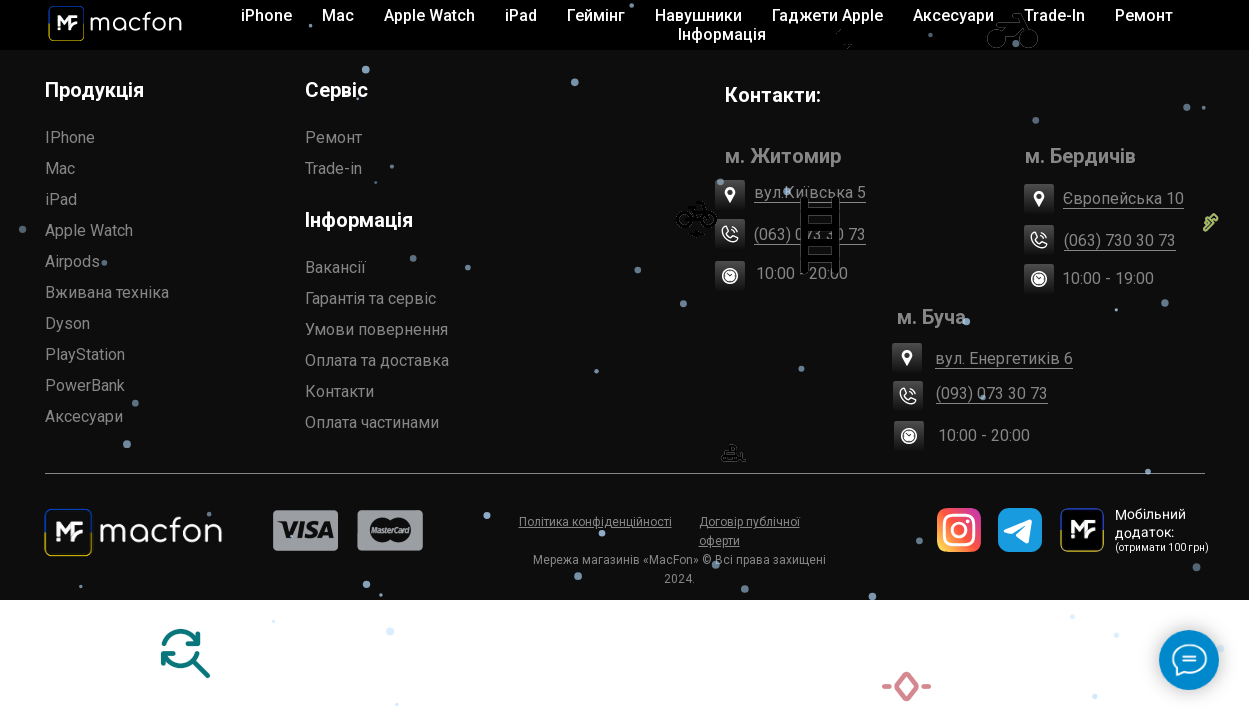  I want to click on access tools or equipment section, so click(820, 235).